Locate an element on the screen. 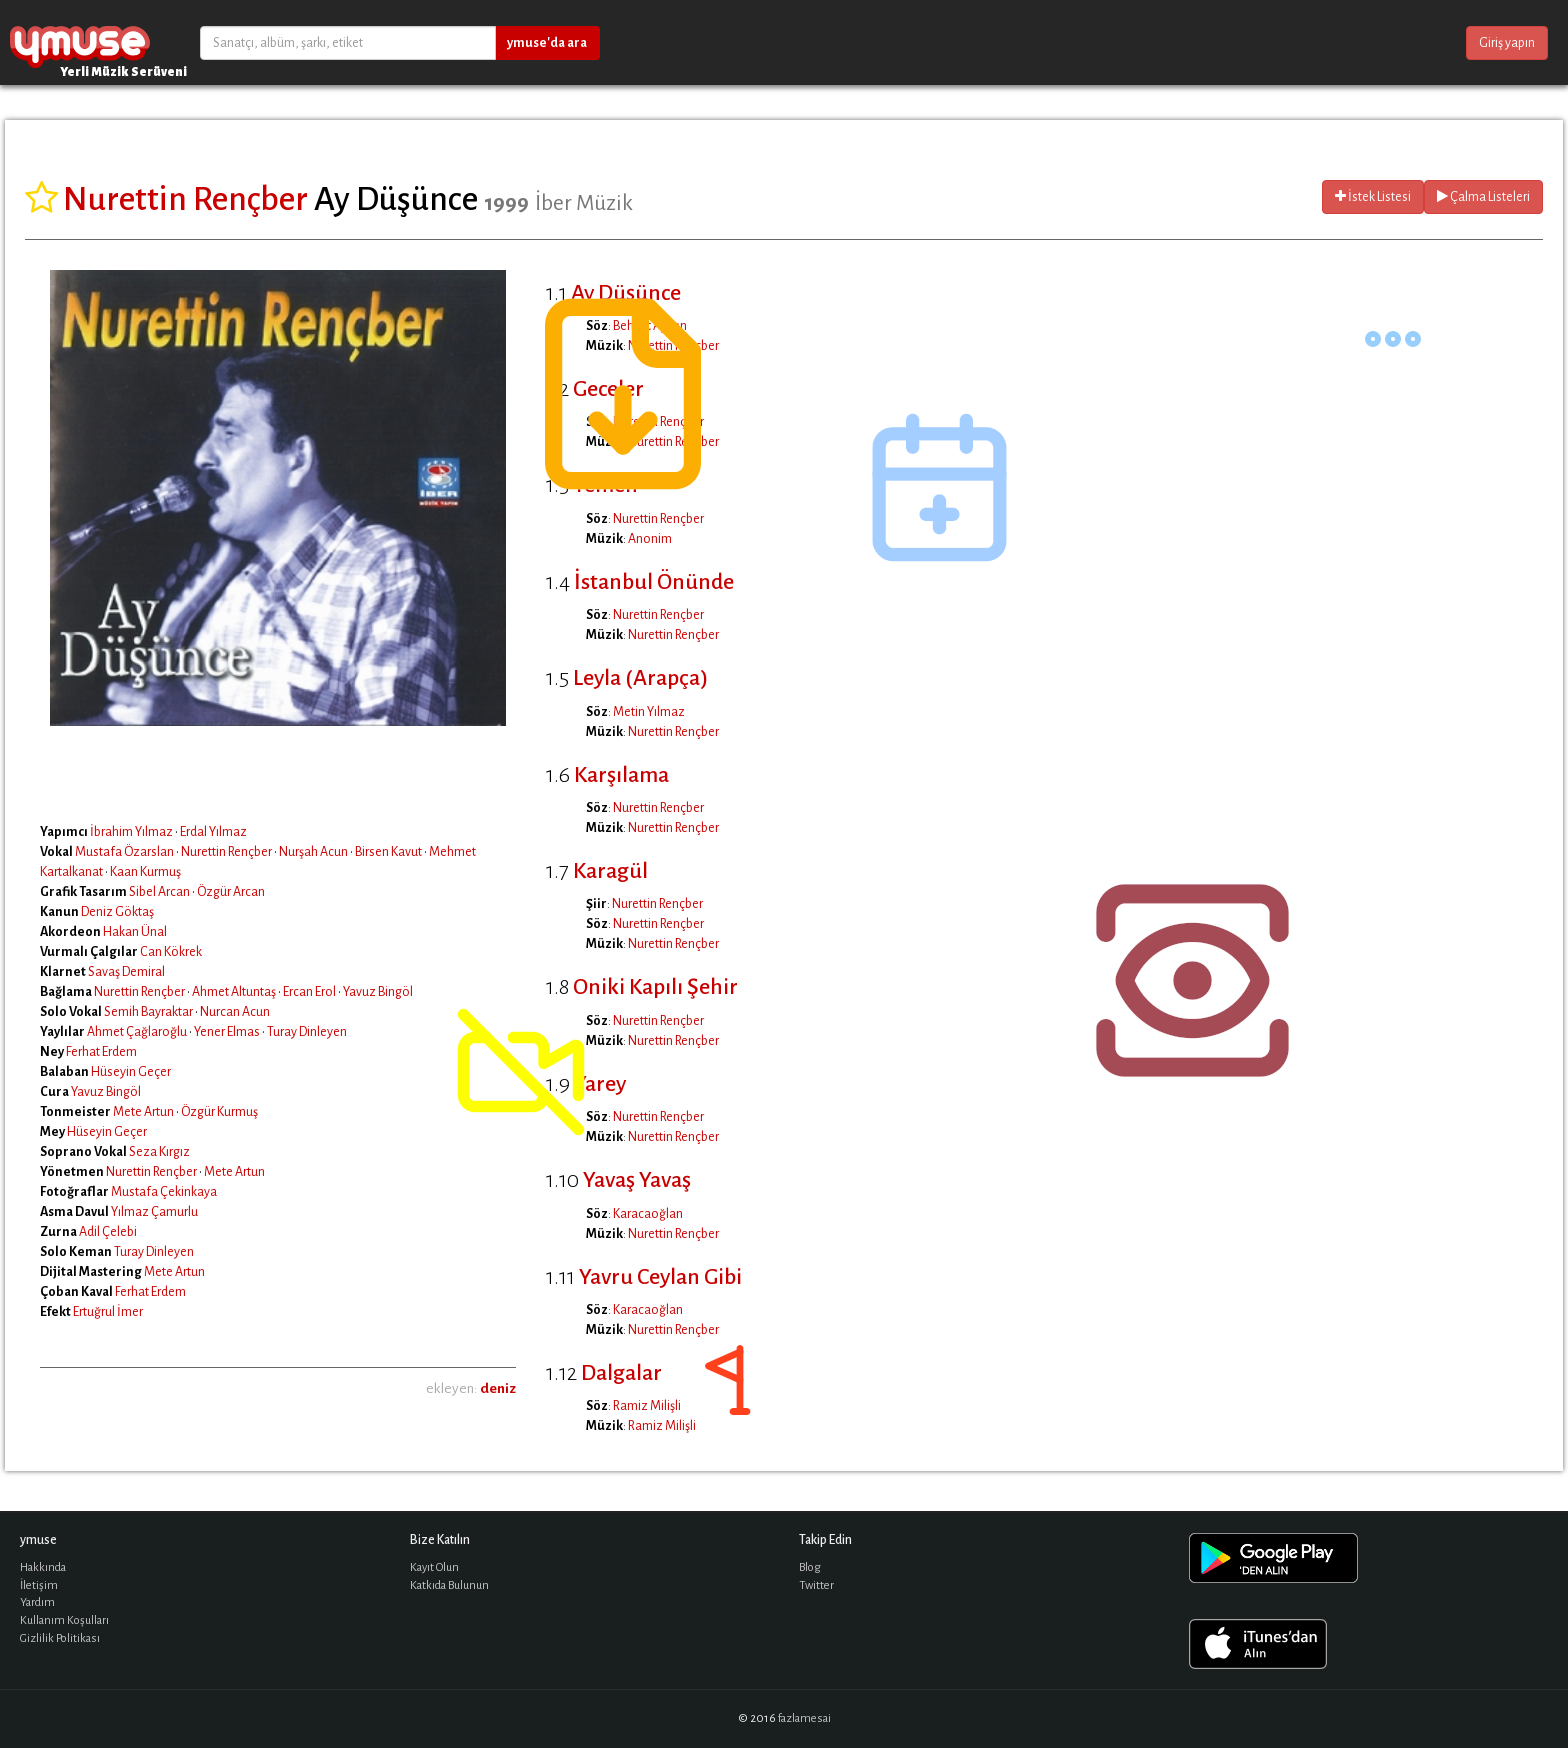  open more options menu is located at coordinates (1393, 339).